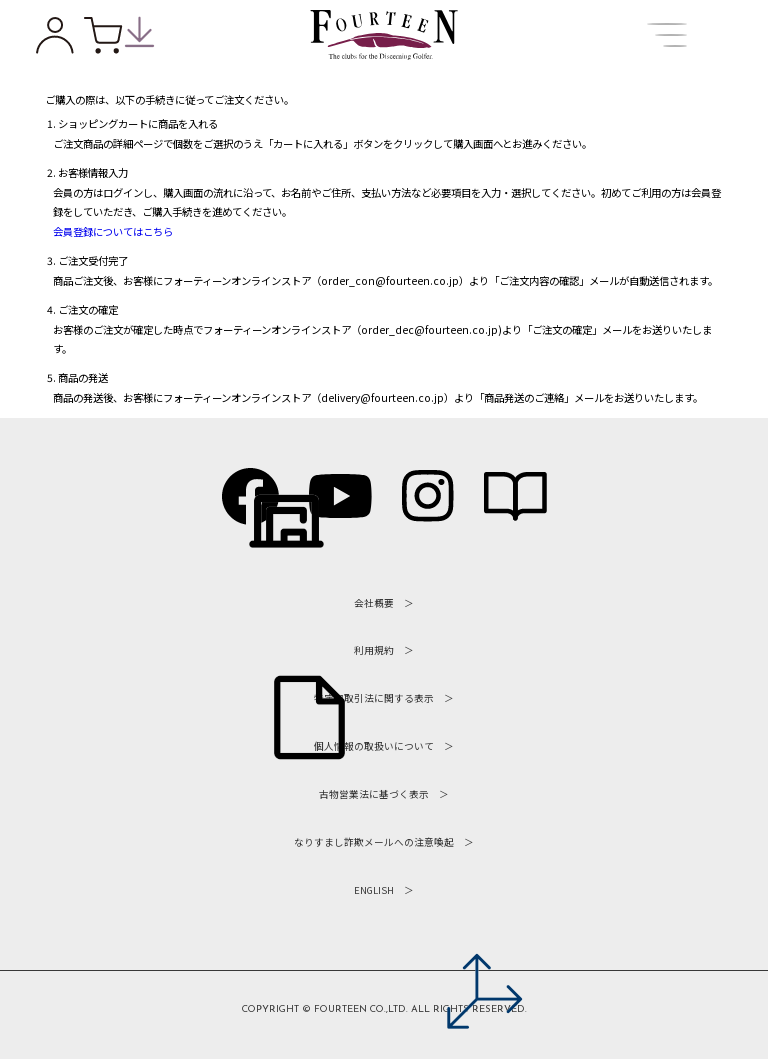  Describe the element at coordinates (139, 32) in the screenshot. I see `download a file` at that location.